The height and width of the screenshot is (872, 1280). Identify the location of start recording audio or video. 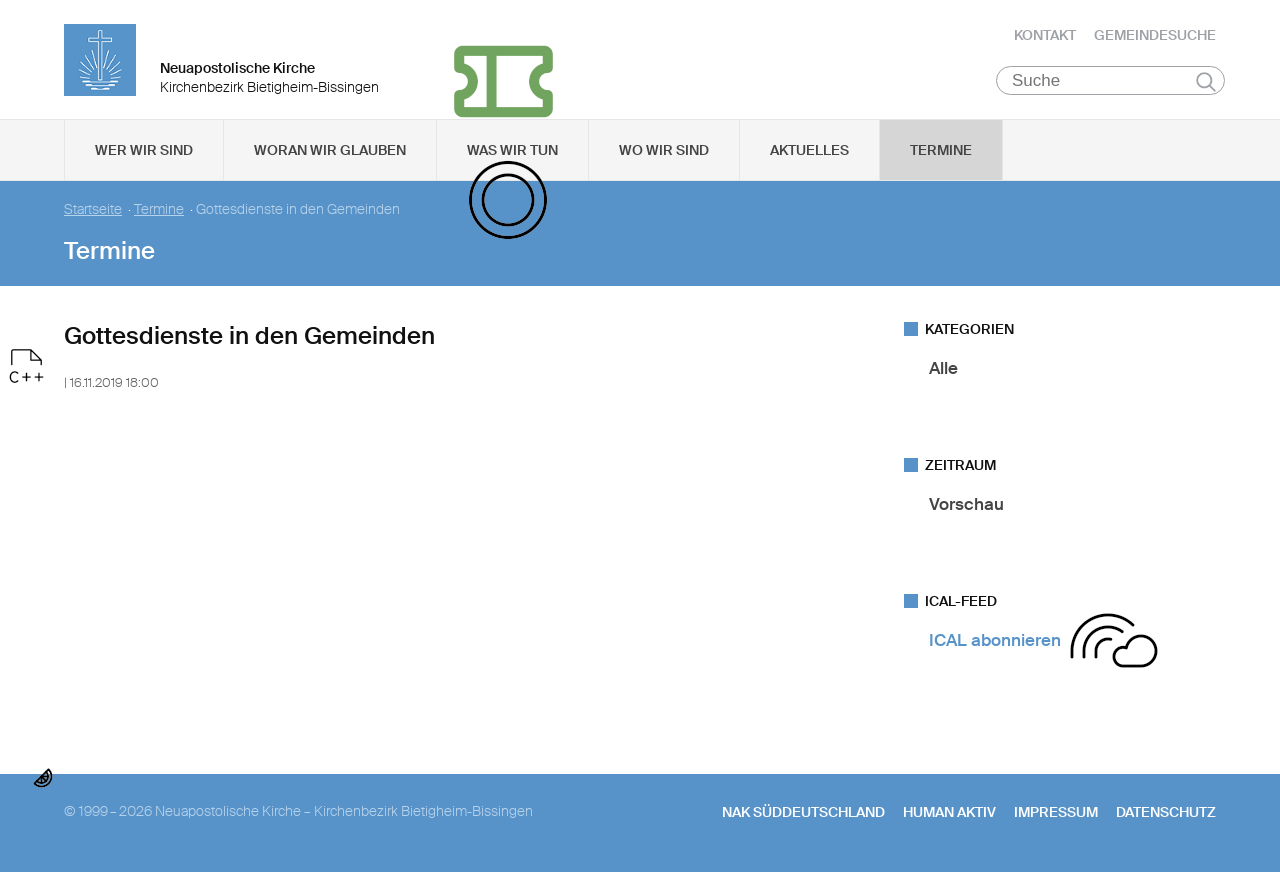
(508, 200).